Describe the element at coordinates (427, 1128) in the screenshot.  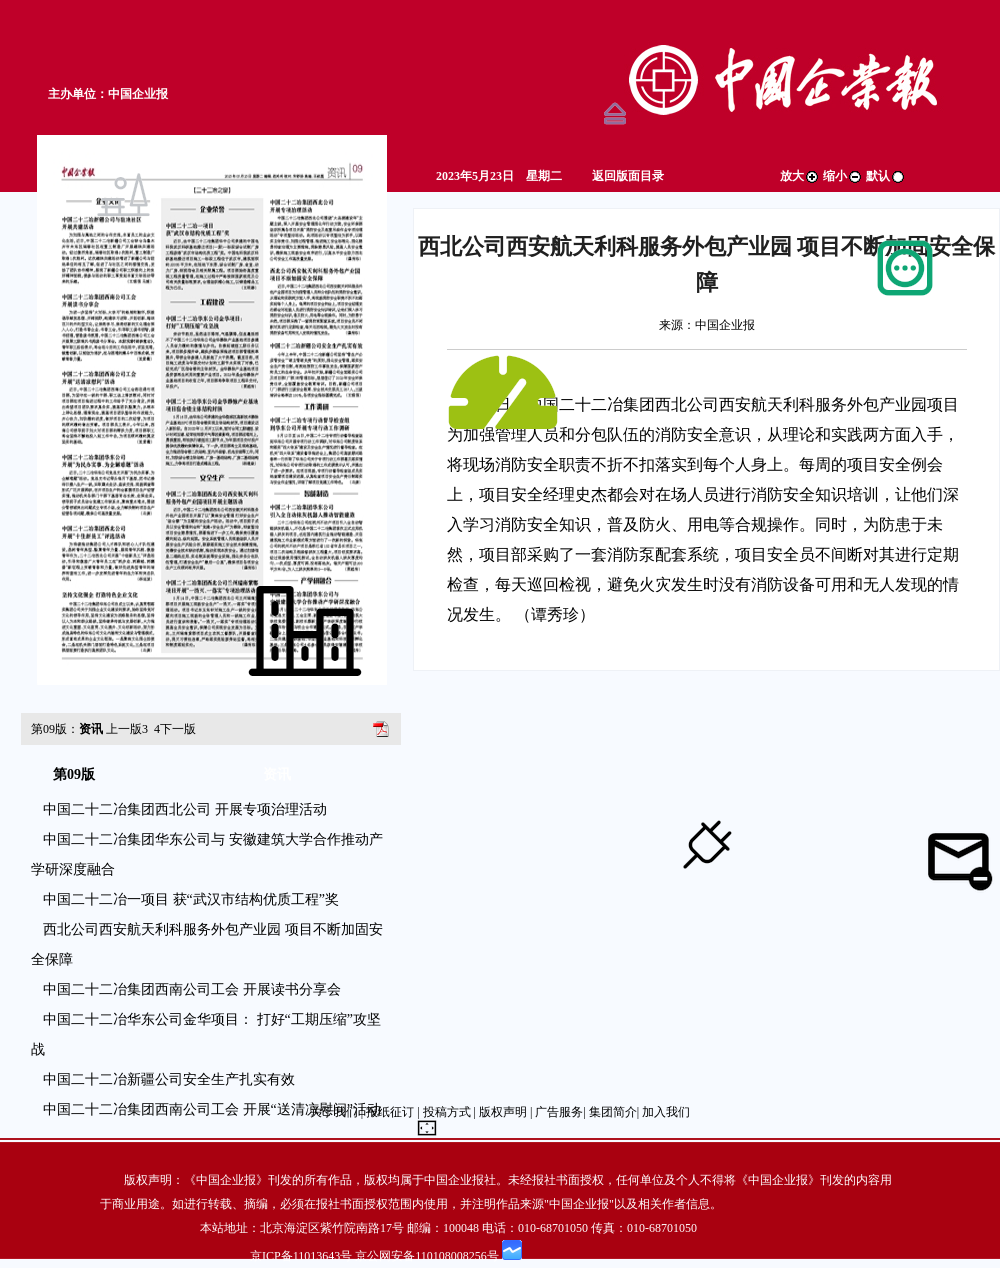
I see `adjust display overscan or screen boundaries` at that location.